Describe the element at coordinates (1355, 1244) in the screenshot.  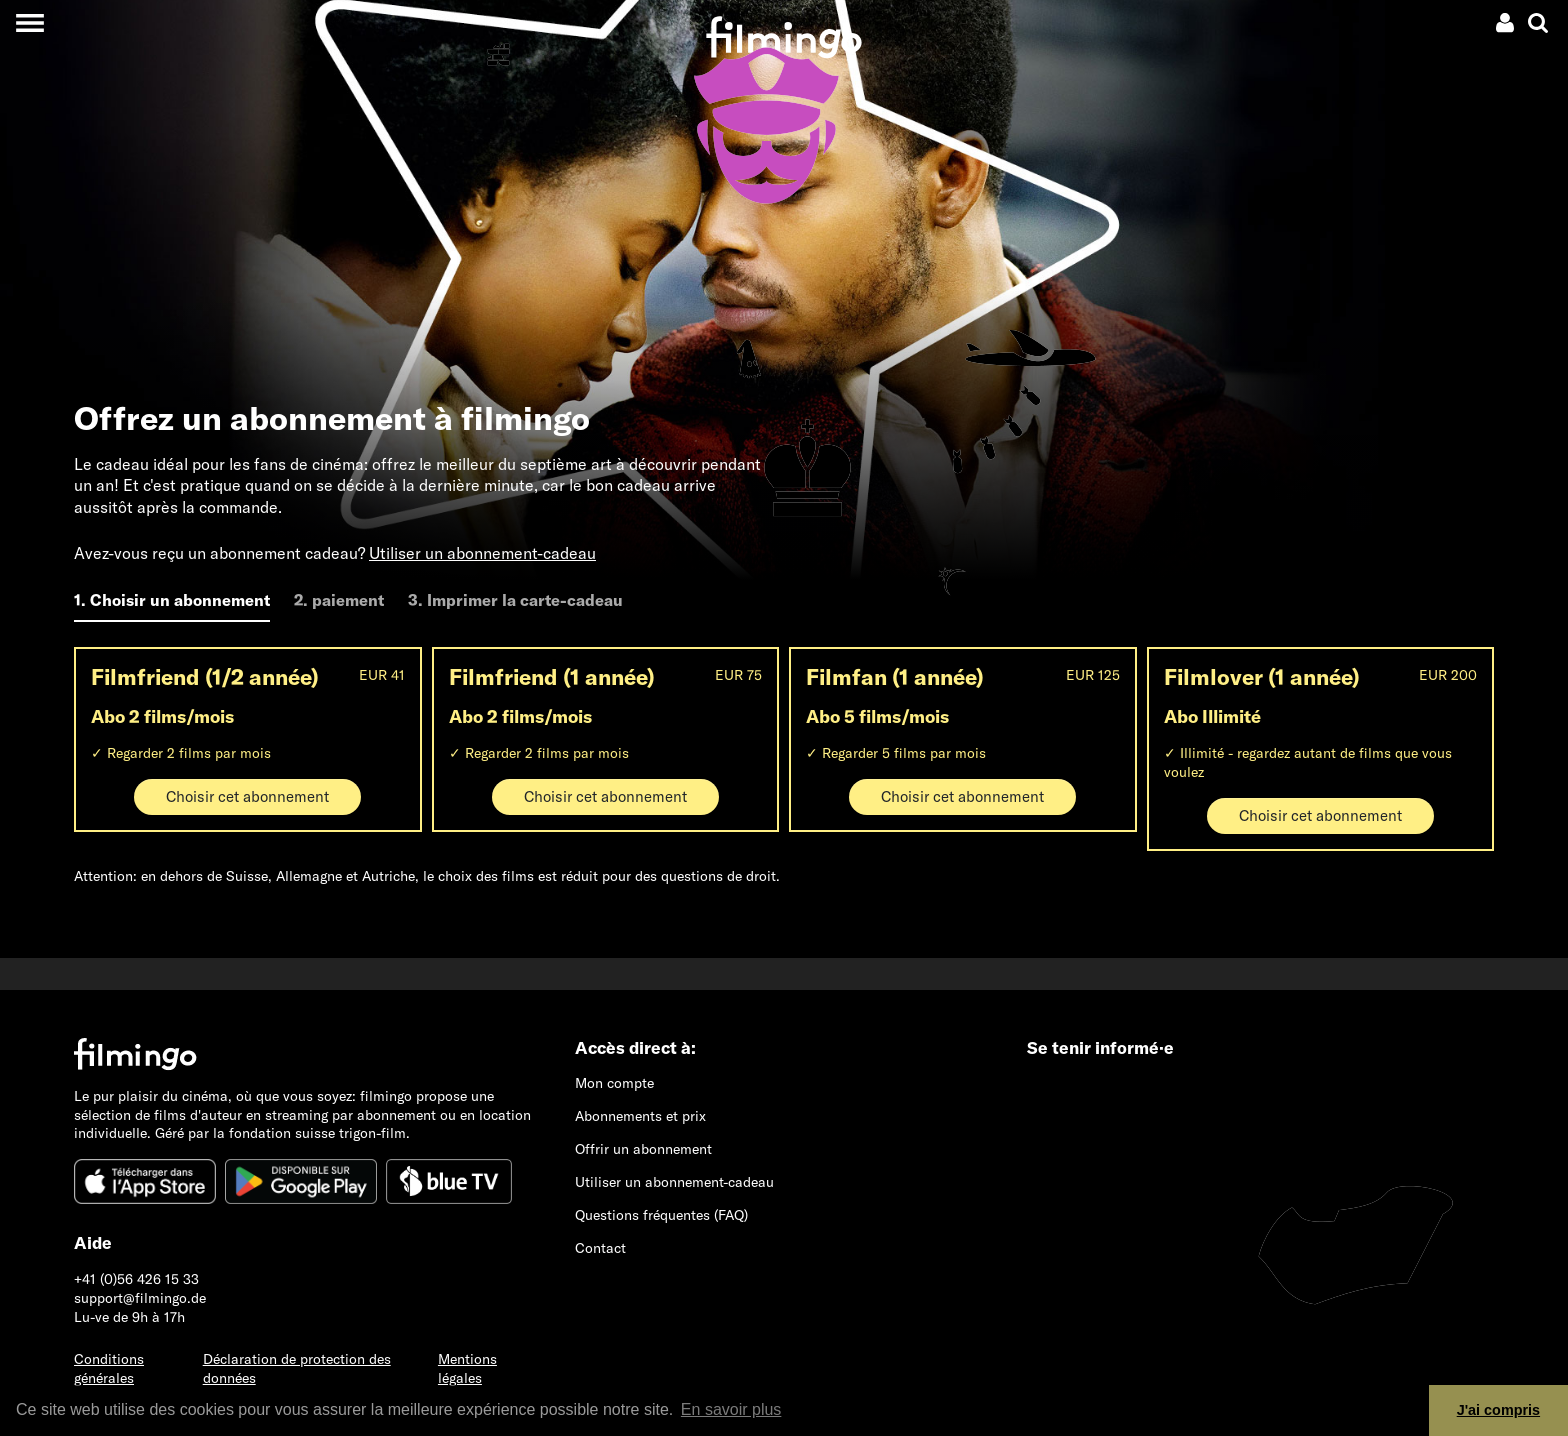
I see `select hungary as your country or region` at that location.